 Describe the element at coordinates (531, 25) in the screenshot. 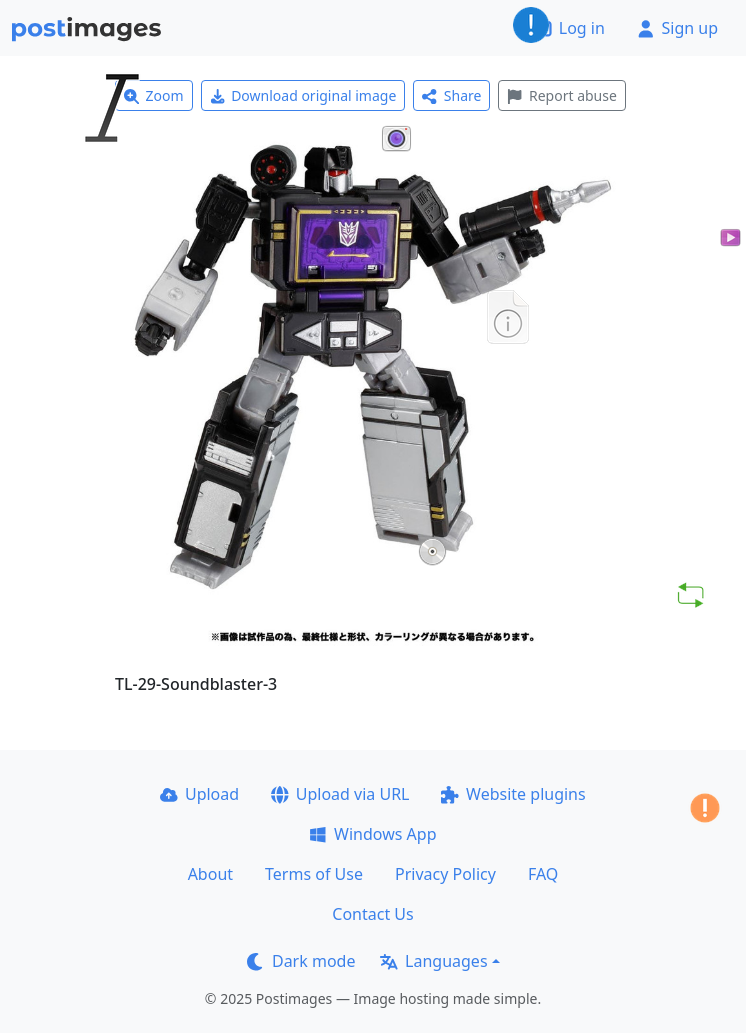

I see `mark email as important` at that location.